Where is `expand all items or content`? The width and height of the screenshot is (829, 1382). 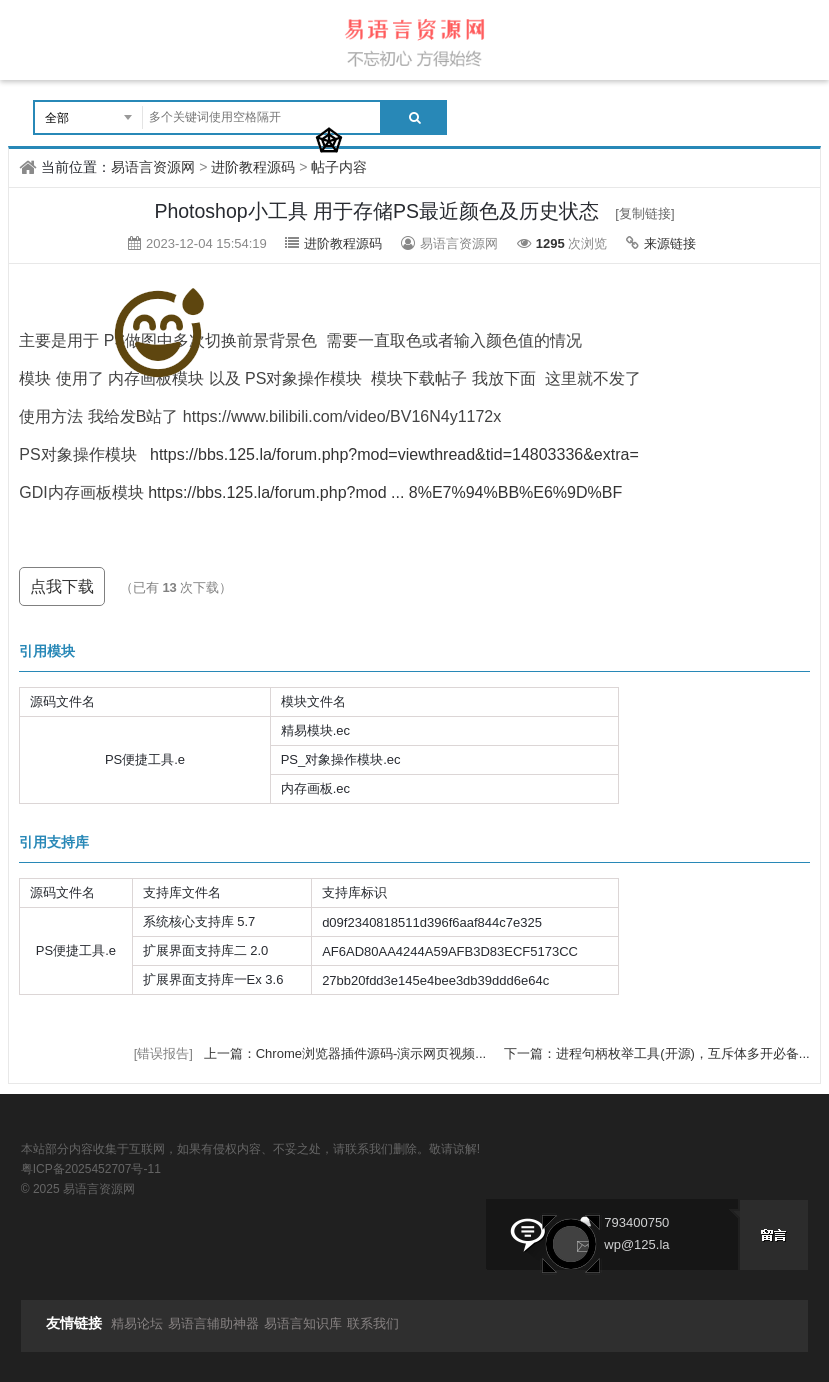 expand all items or content is located at coordinates (571, 1244).